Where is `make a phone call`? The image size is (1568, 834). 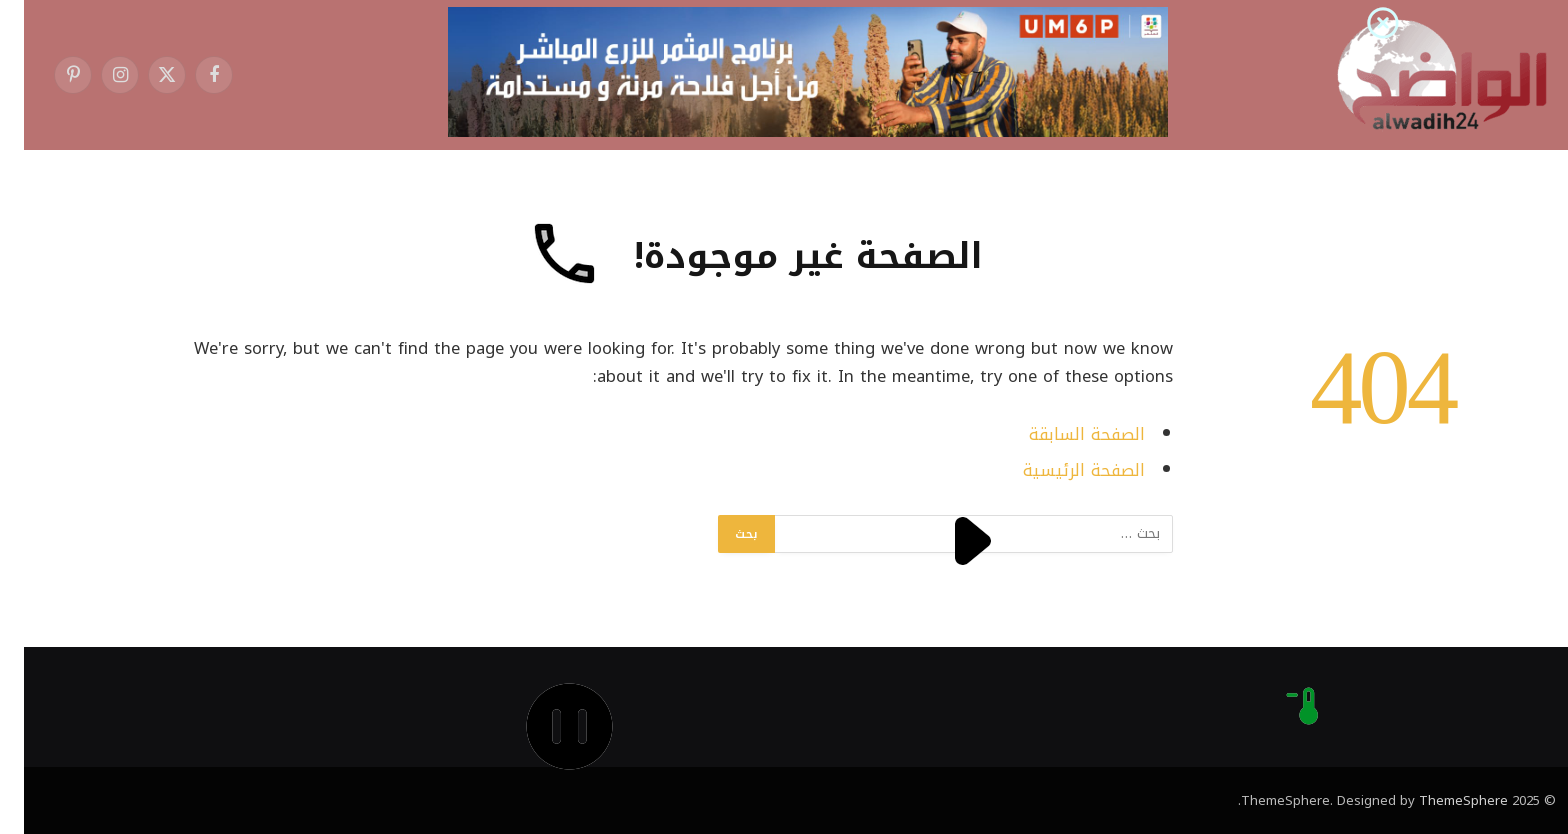
make a phone call is located at coordinates (564, 253).